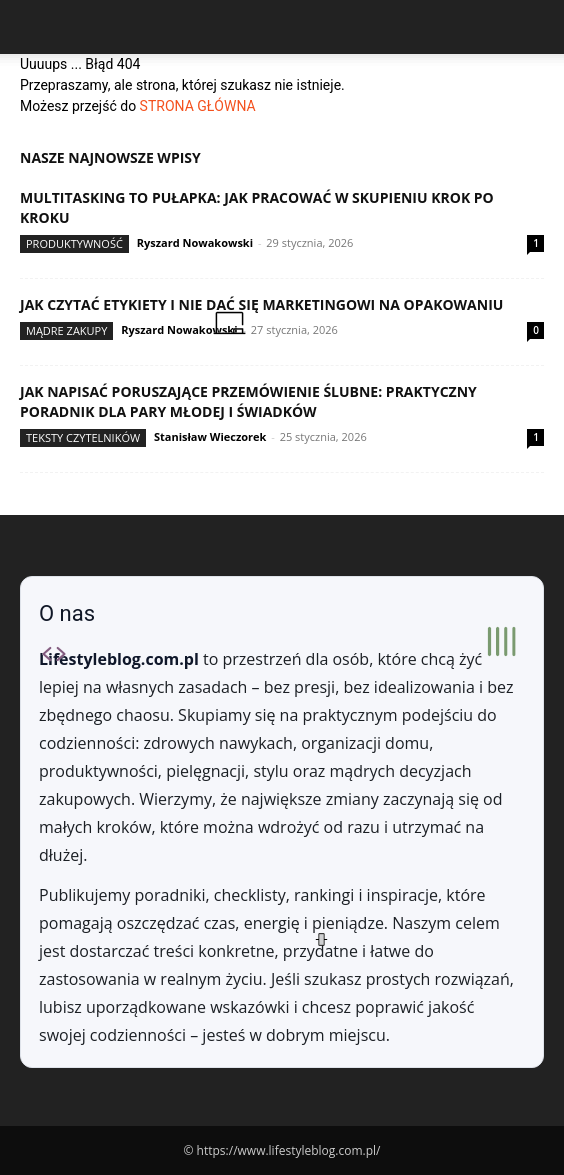 The width and height of the screenshot is (564, 1175). Describe the element at coordinates (54, 654) in the screenshot. I see `view or edit source code` at that location.